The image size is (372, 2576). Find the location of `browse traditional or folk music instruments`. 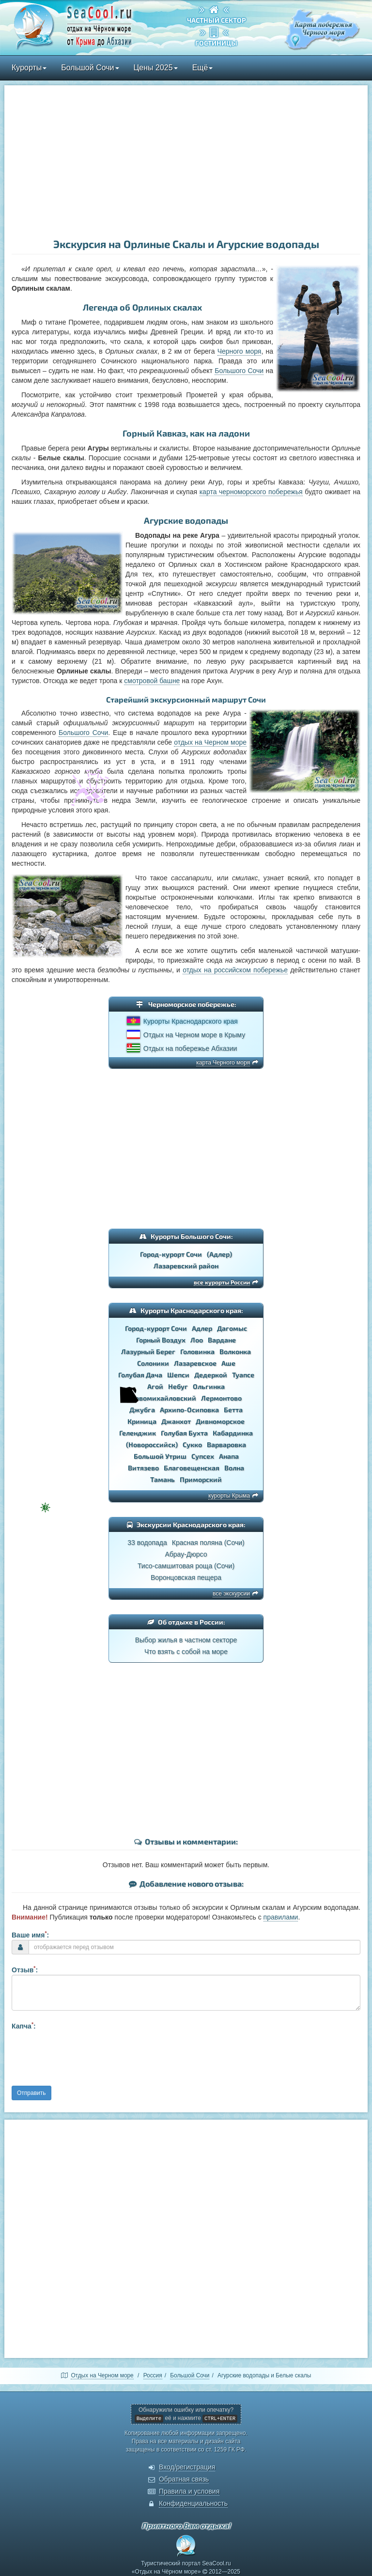

browse traditional or folk music instruments is located at coordinates (90, 788).